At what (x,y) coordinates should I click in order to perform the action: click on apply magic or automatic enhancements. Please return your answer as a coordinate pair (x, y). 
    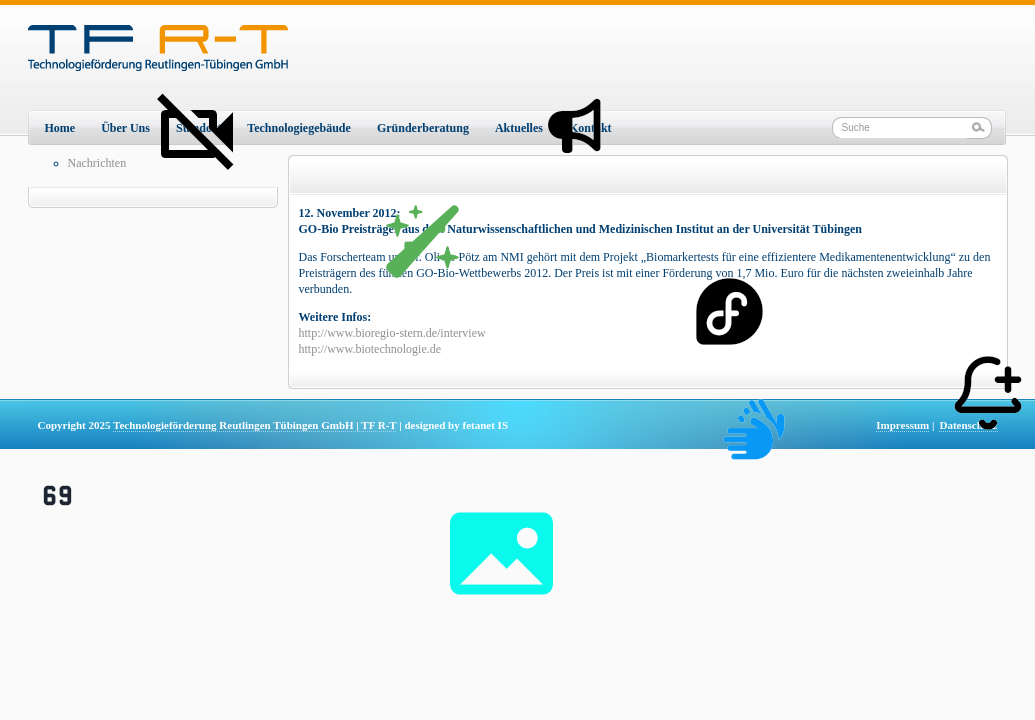
    Looking at the image, I should click on (422, 241).